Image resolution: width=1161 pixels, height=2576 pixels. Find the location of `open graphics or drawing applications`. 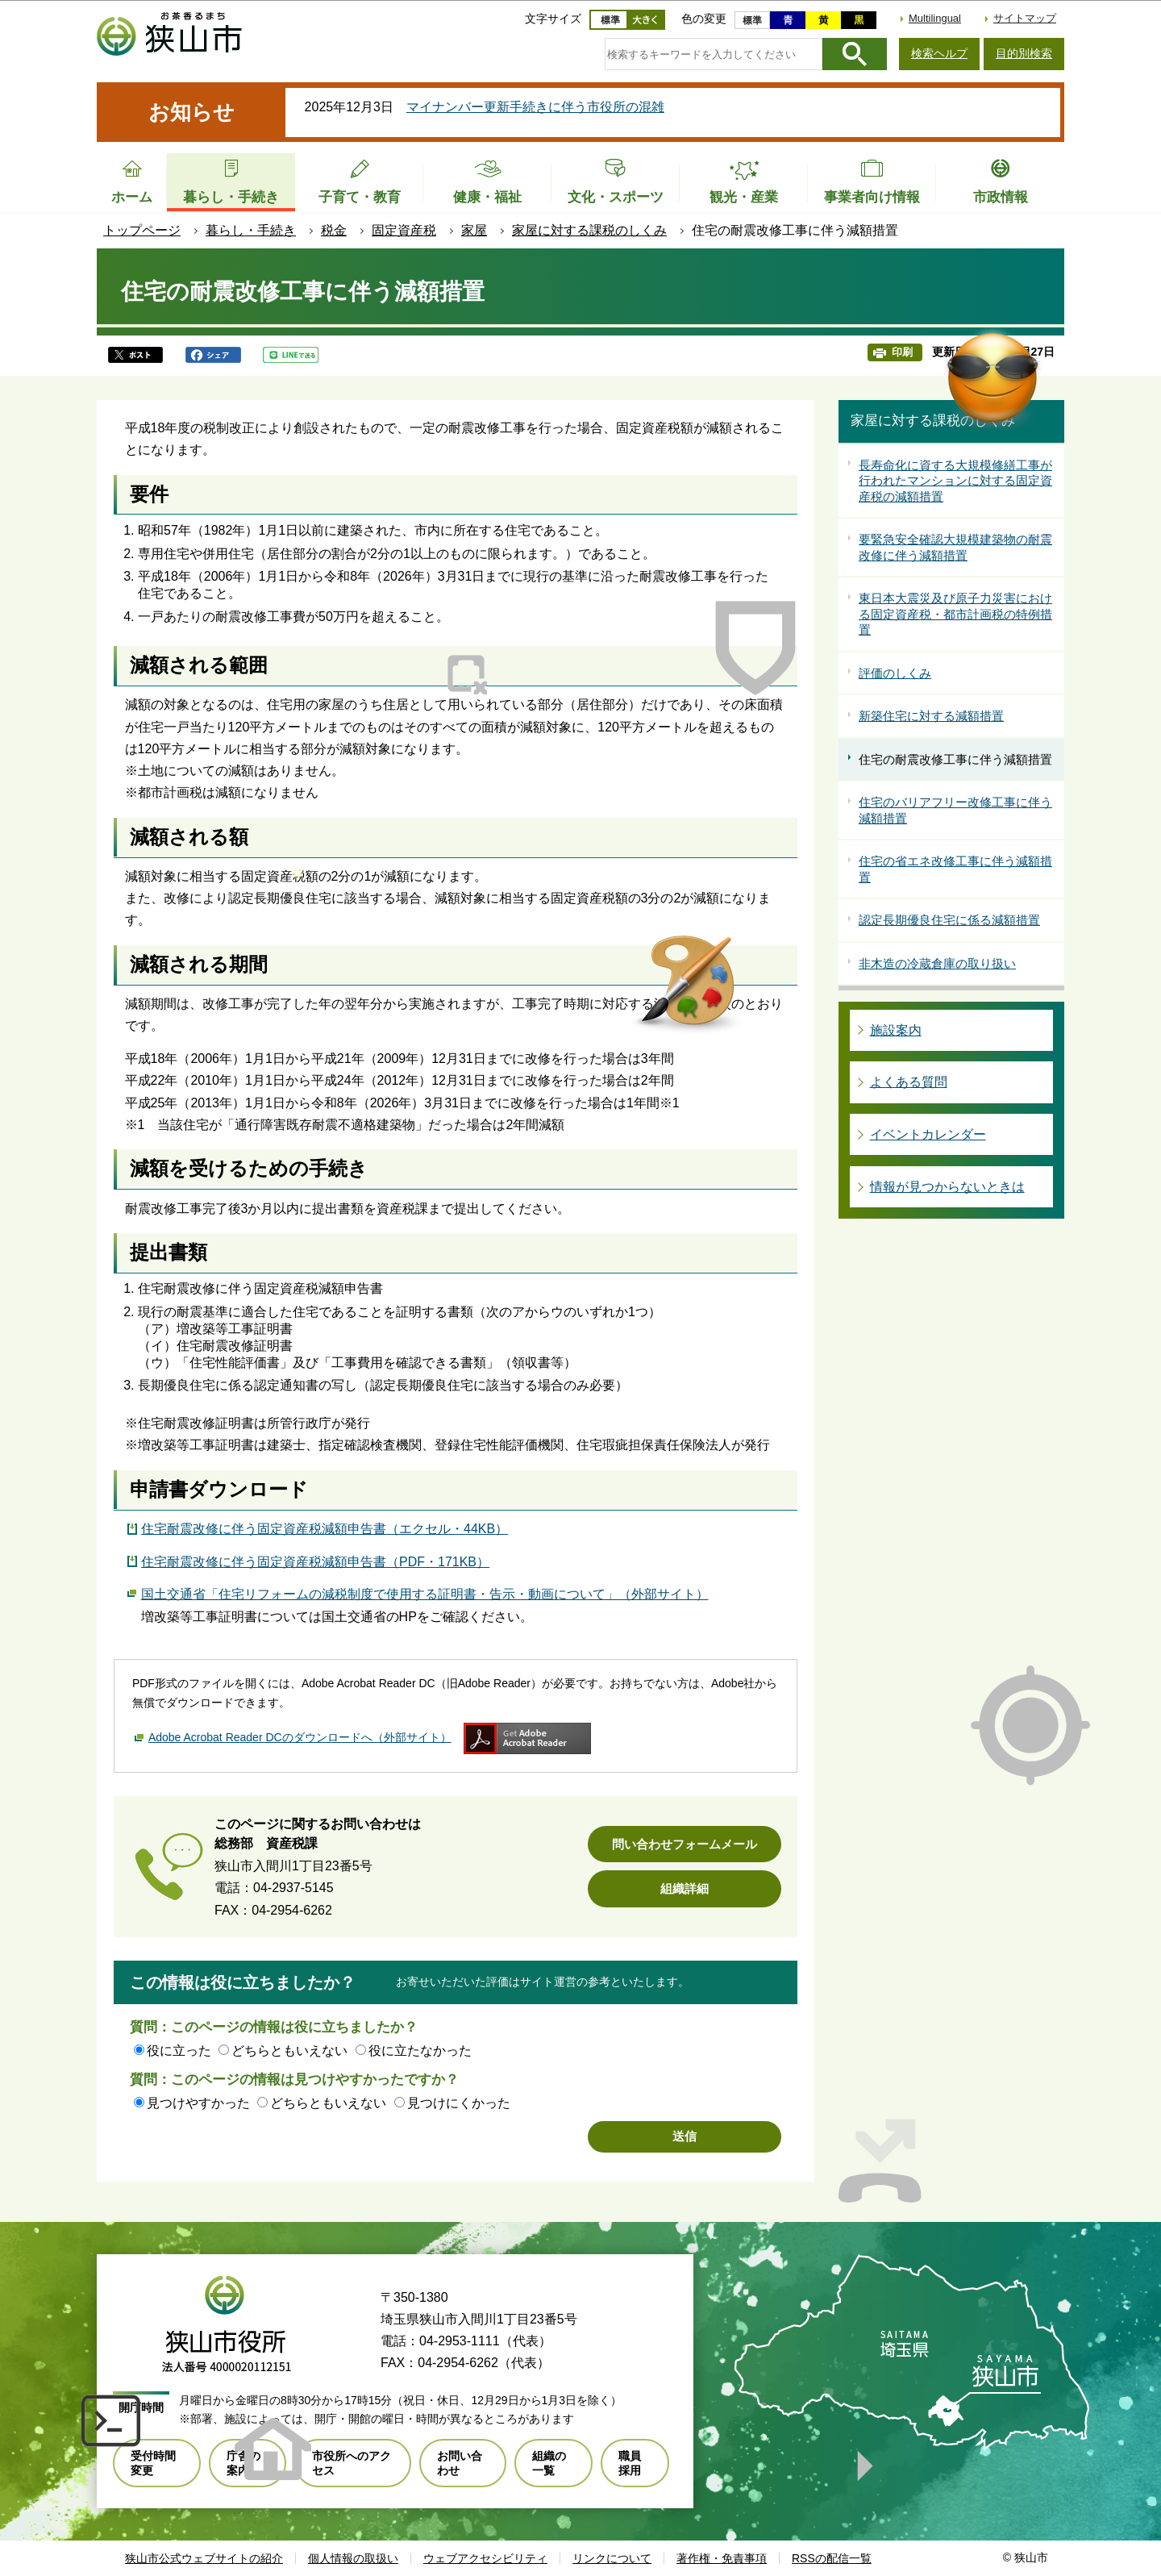

open graphics or drawing applications is located at coordinates (686, 983).